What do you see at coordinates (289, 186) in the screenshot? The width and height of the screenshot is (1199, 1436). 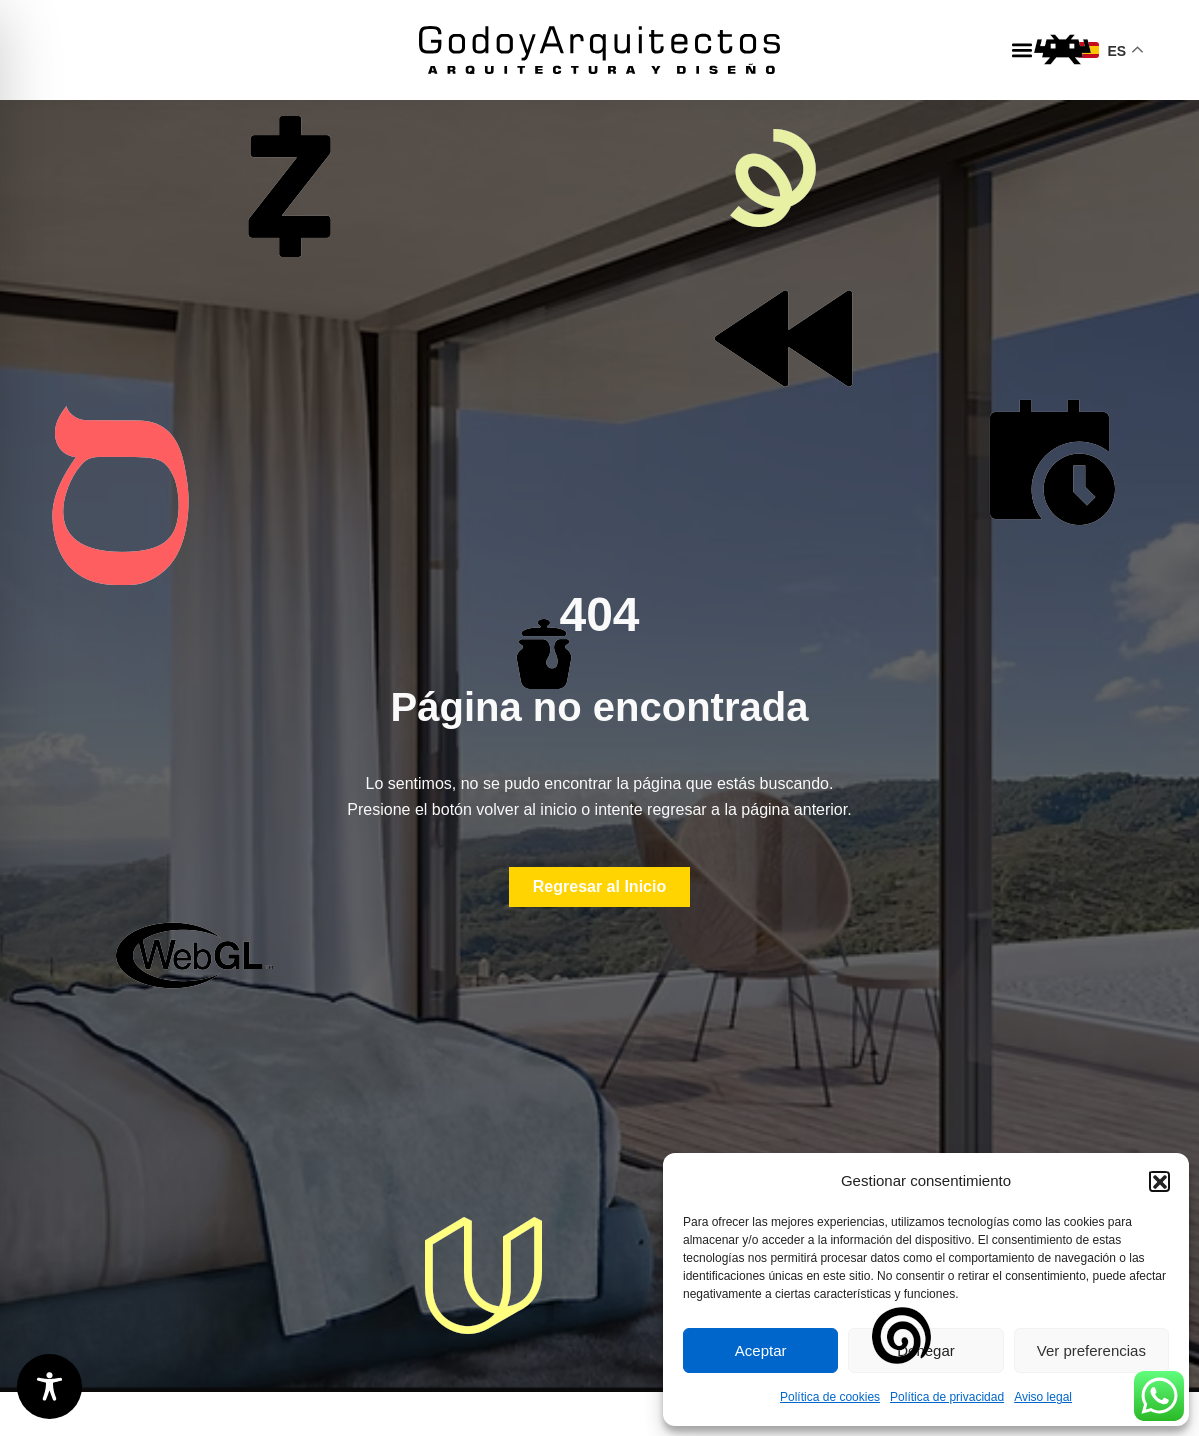 I see `send money with zelle` at bounding box center [289, 186].